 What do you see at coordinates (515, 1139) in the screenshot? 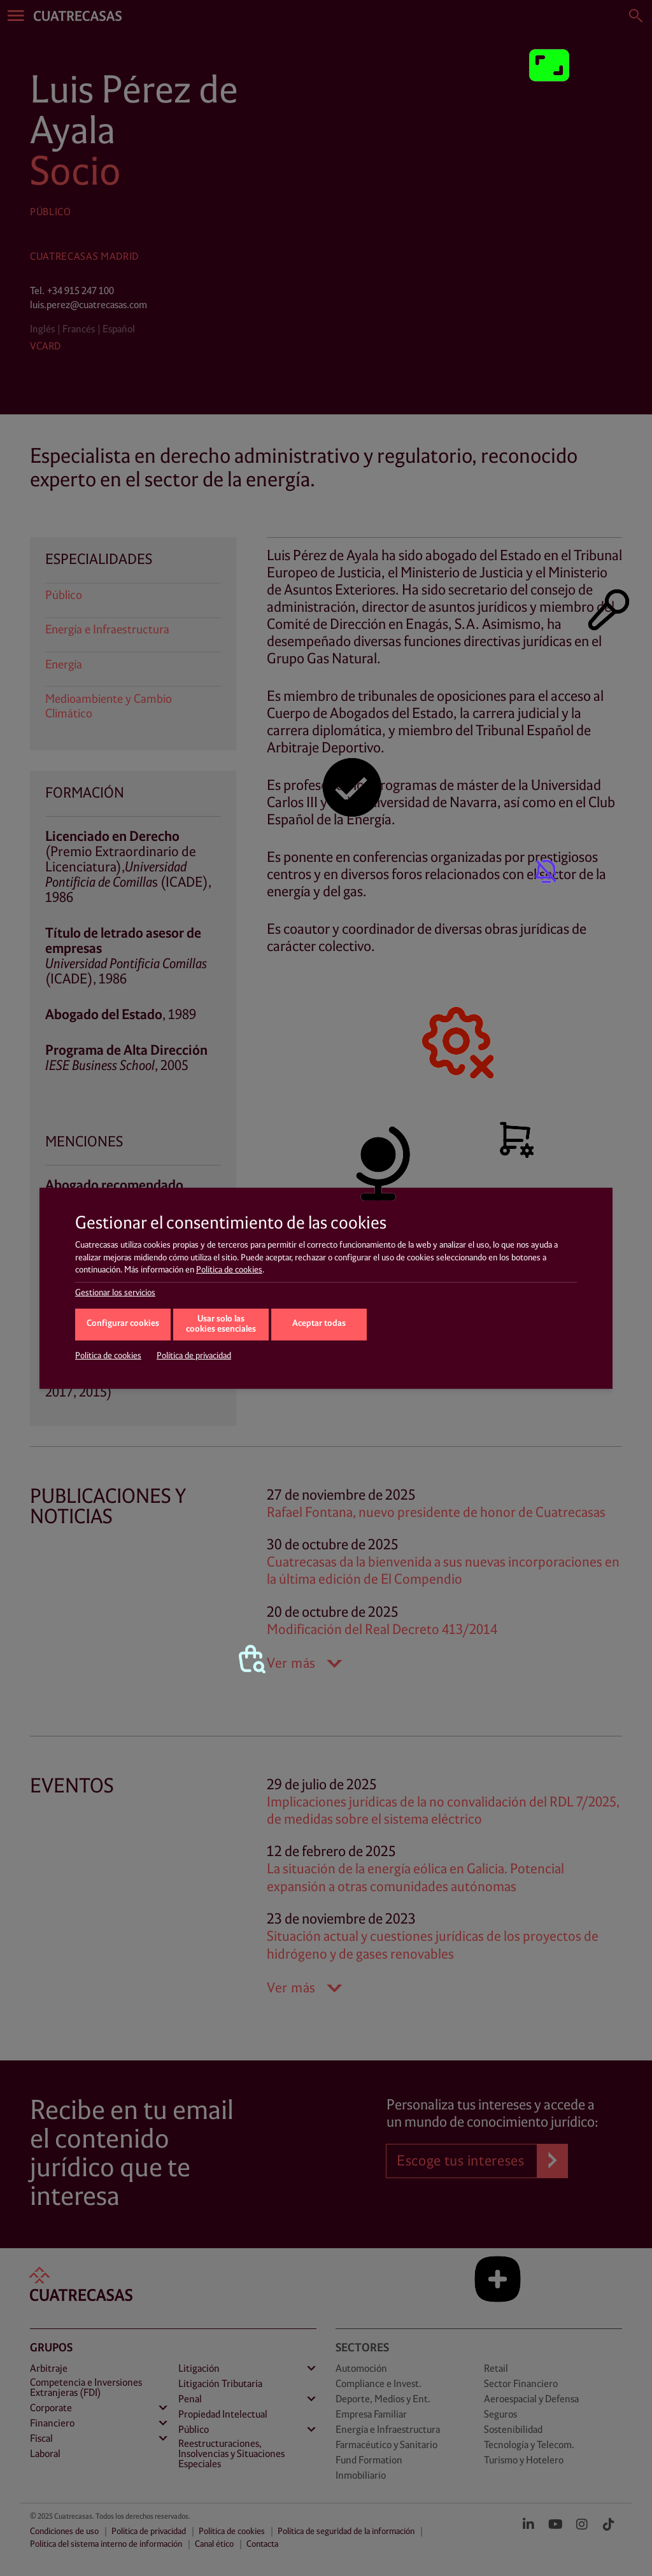
I see `access shopping cart settings` at bounding box center [515, 1139].